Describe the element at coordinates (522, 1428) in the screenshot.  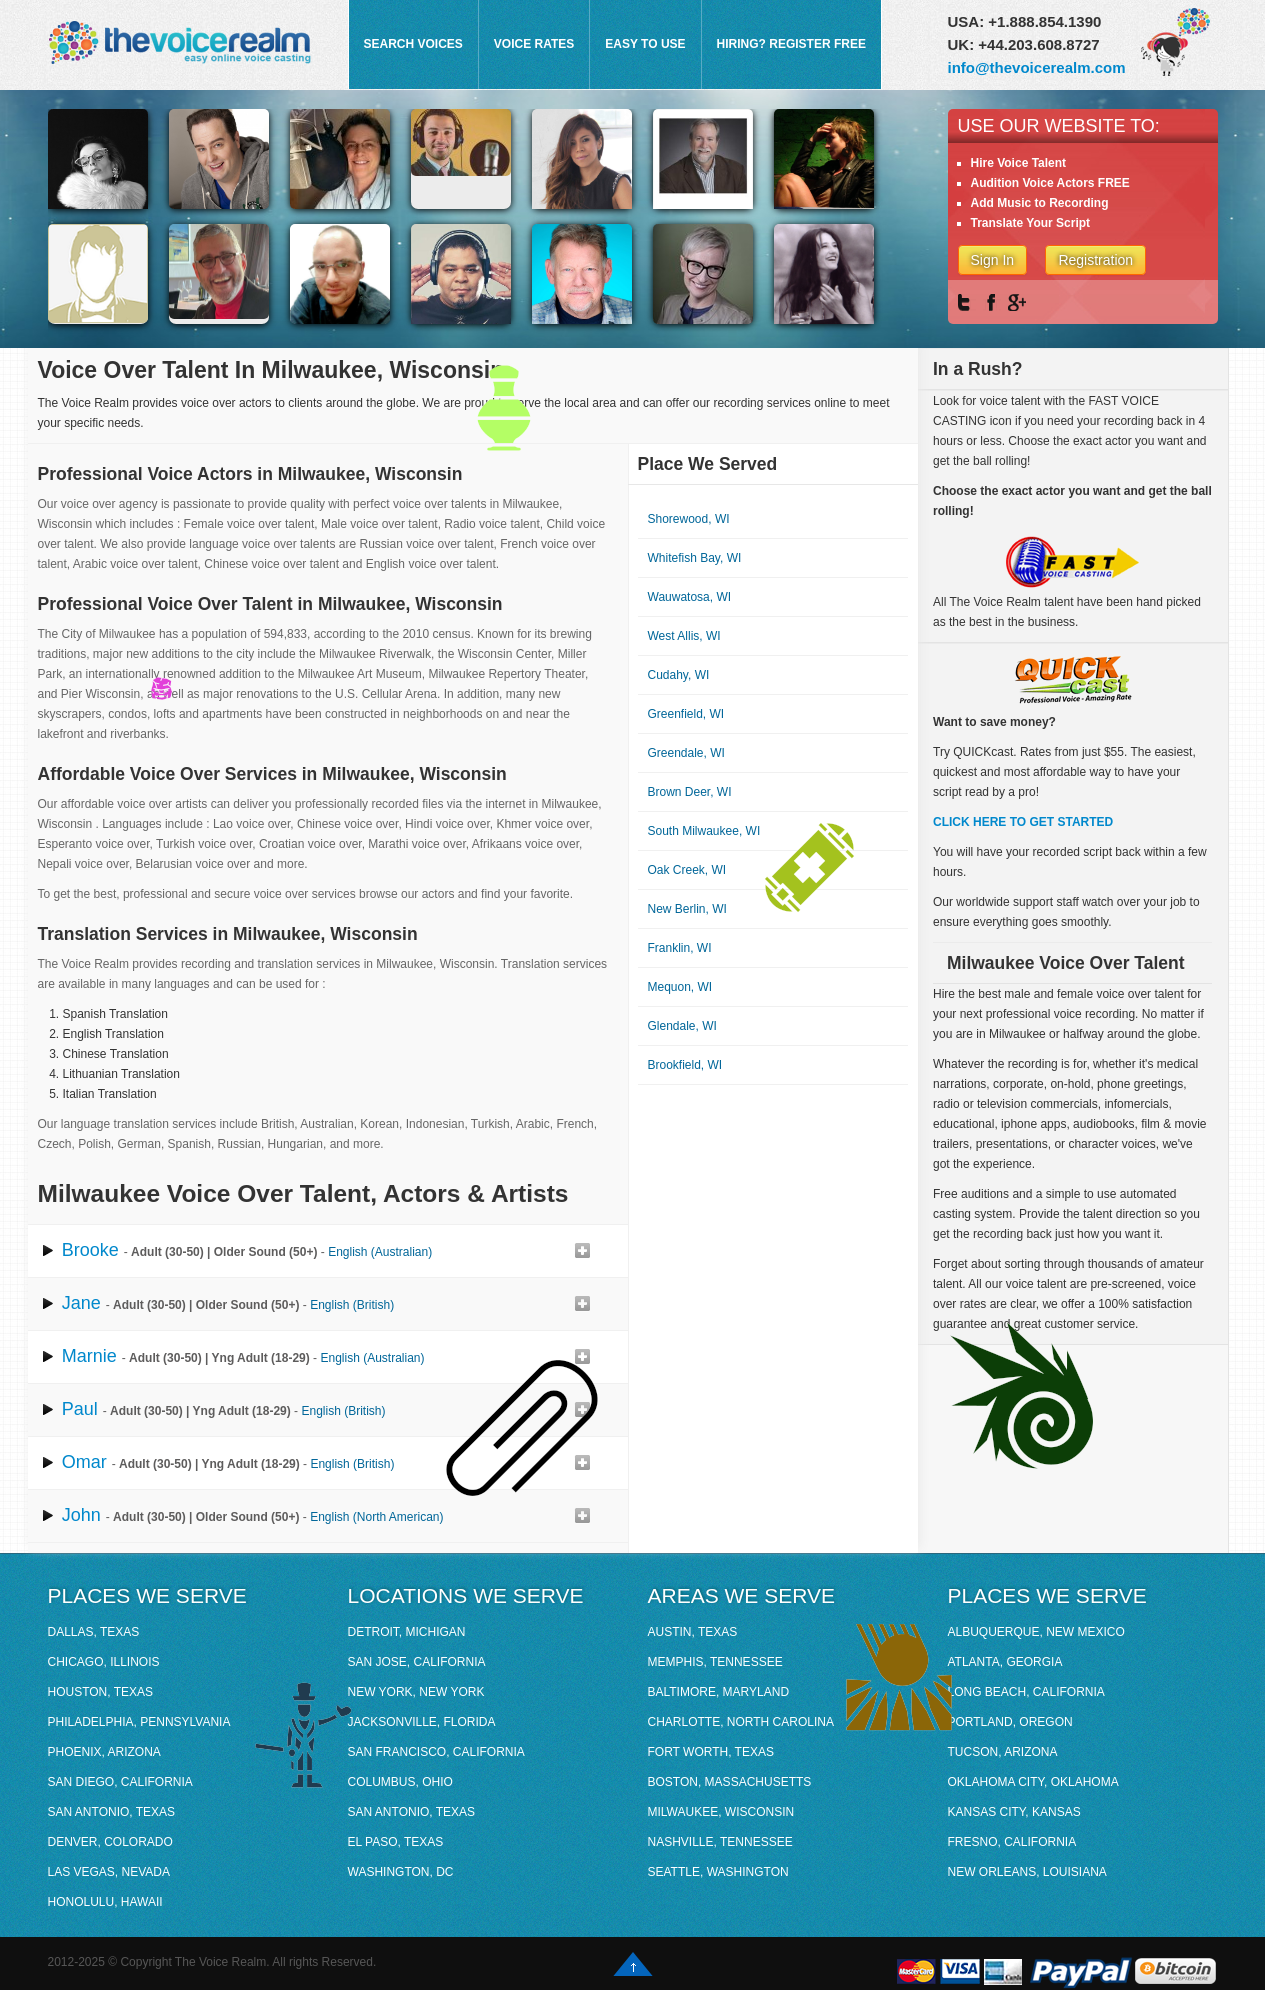
I see `attach a file to your message` at that location.